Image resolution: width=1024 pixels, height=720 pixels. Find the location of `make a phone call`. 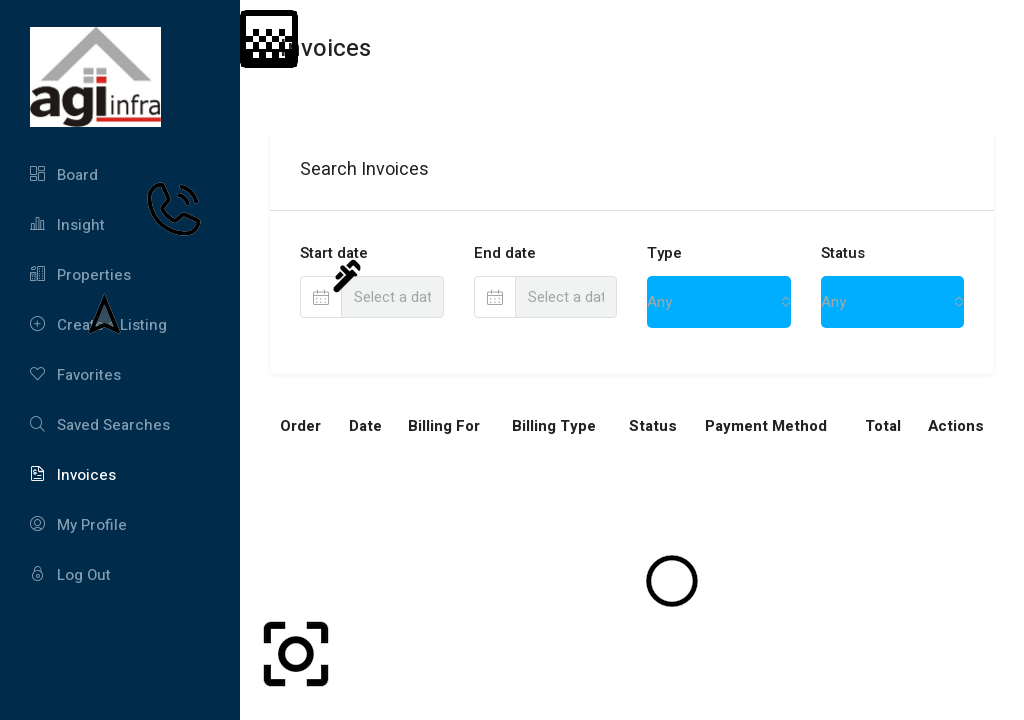

make a phone call is located at coordinates (175, 208).